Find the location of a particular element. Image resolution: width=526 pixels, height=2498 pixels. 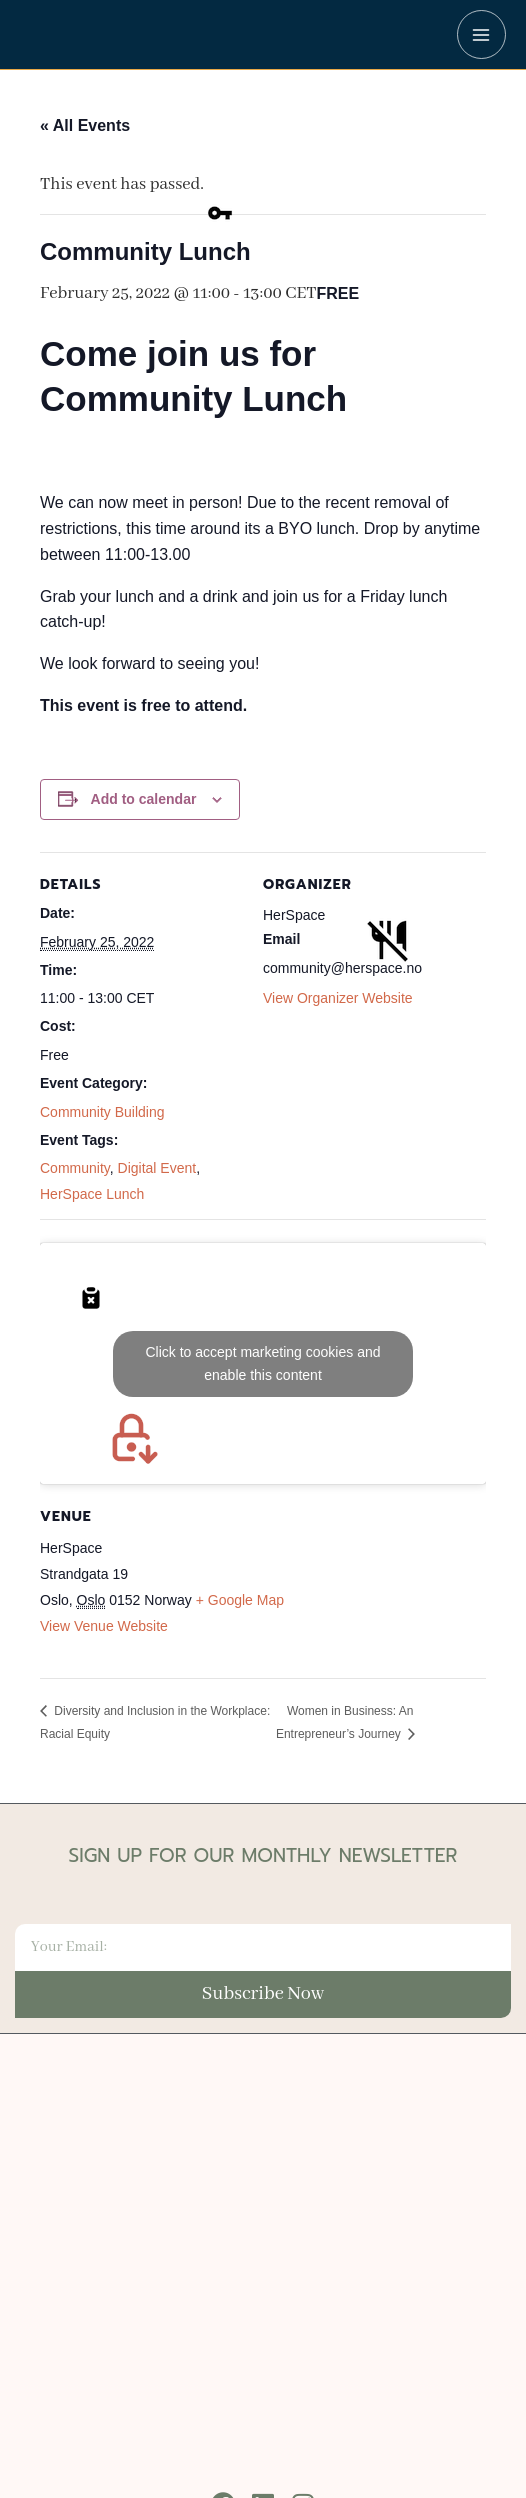

access VPN or secure connection settings is located at coordinates (220, 213).